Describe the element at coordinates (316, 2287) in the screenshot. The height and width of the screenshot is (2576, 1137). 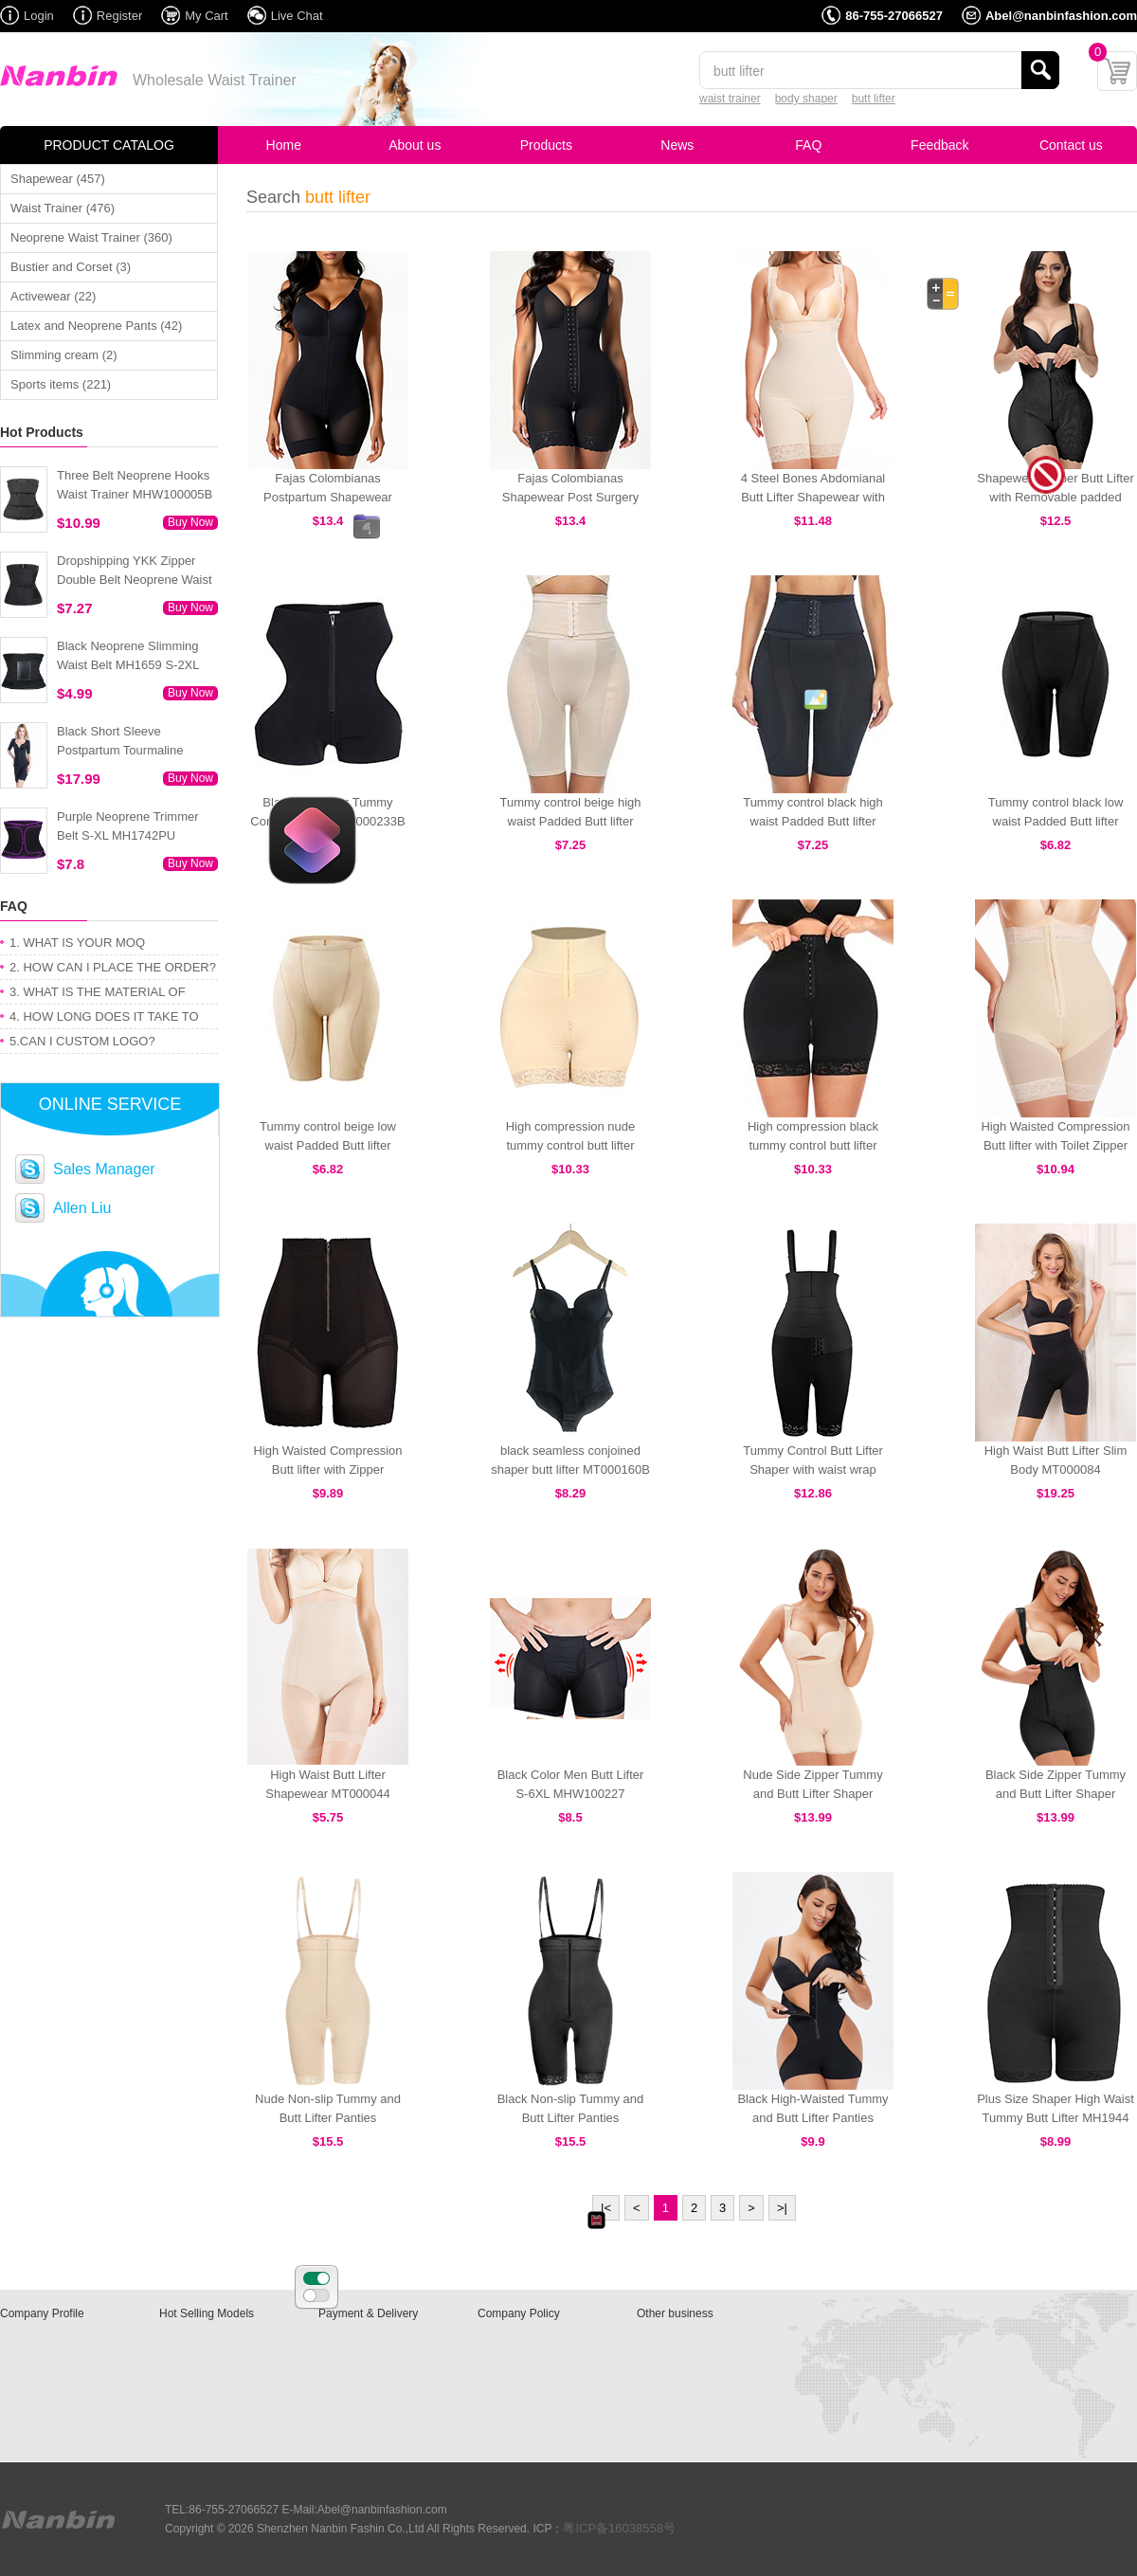
I see `open system settings or preferences` at that location.